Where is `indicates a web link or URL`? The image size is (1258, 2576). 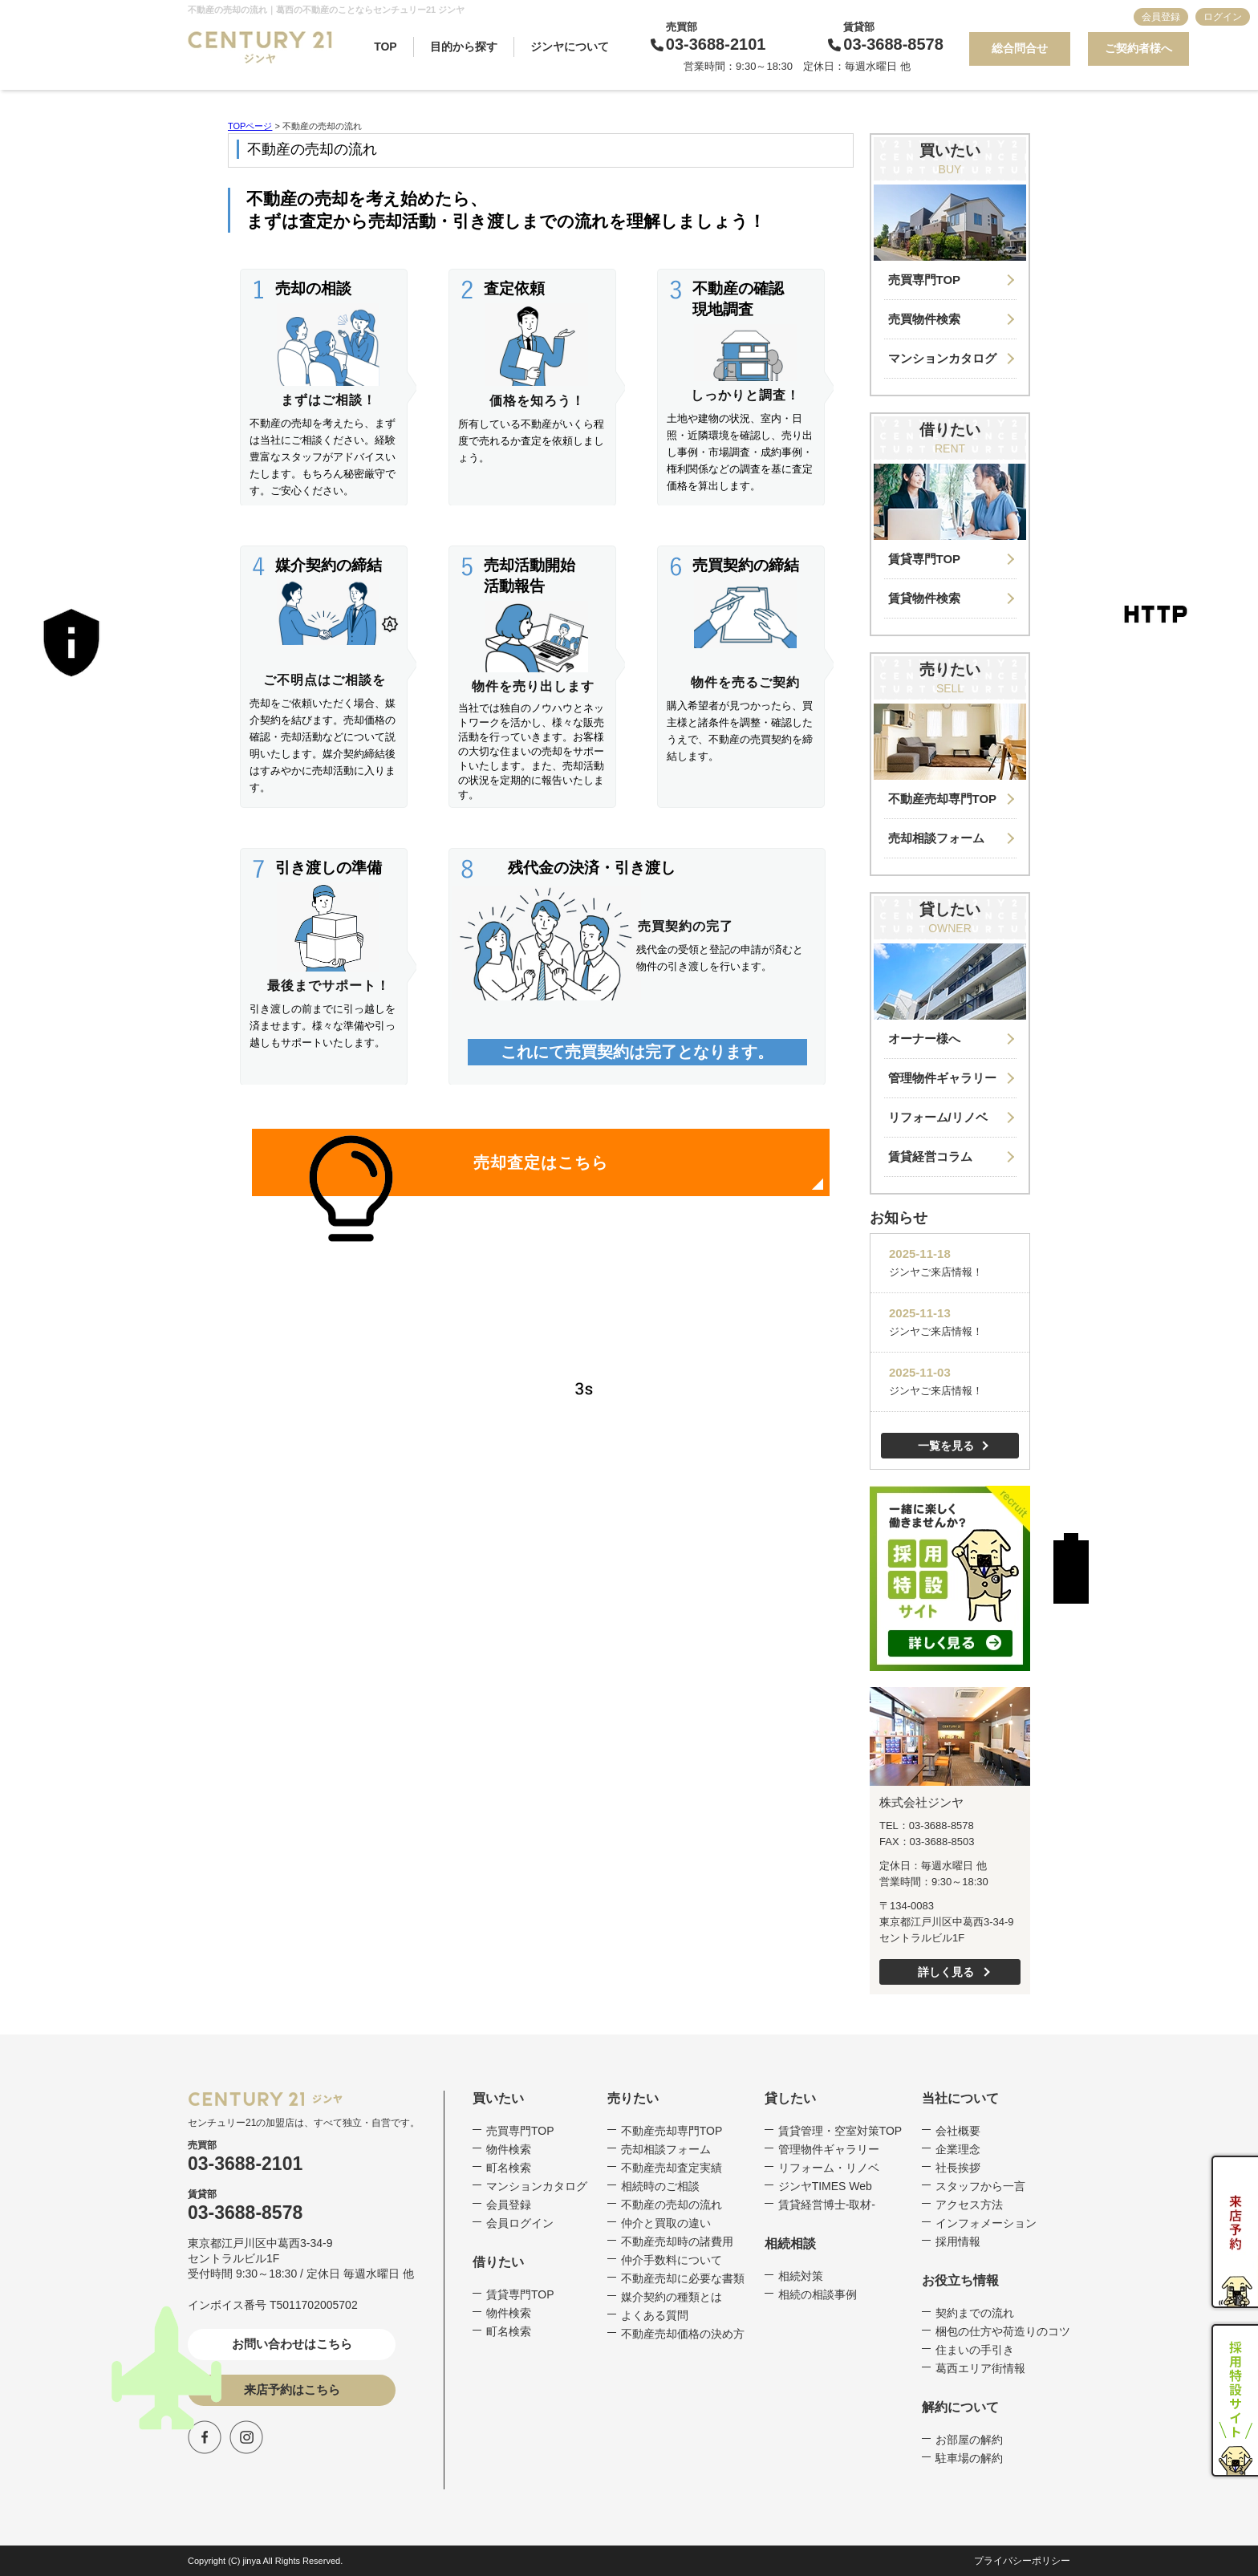 indicates a web link or URL is located at coordinates (1155, 614).